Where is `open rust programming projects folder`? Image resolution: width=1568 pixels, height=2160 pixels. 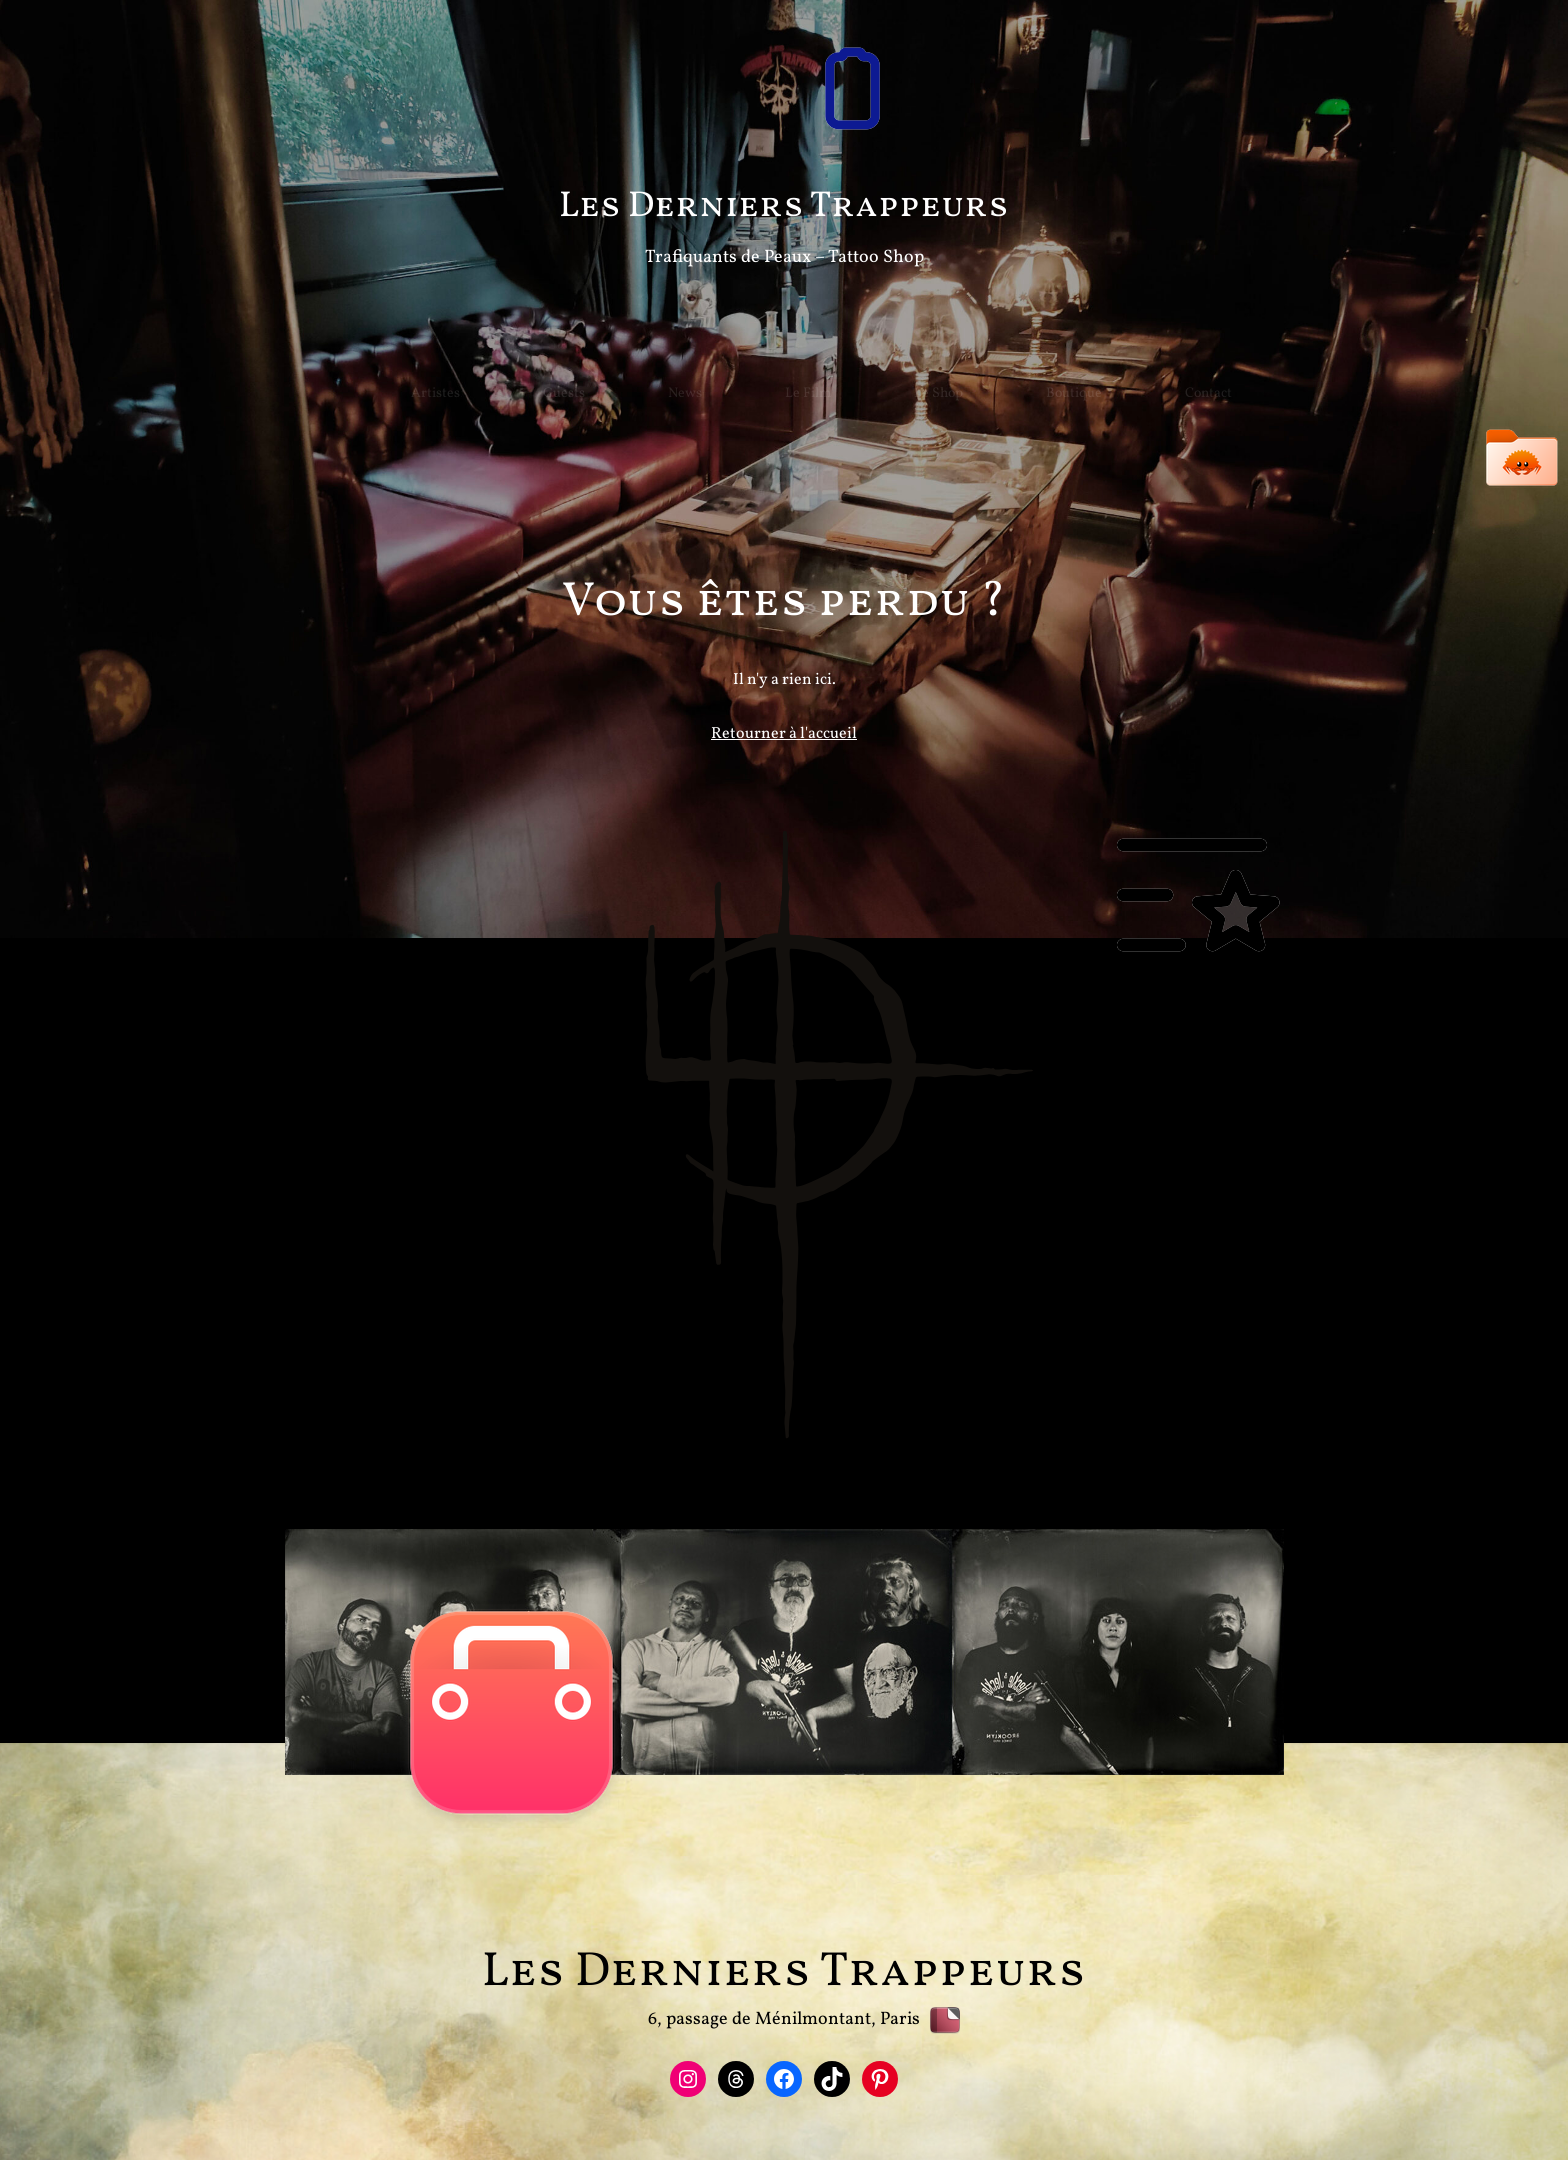 open rust programming projects folder is located at coordinates (1521, 459).